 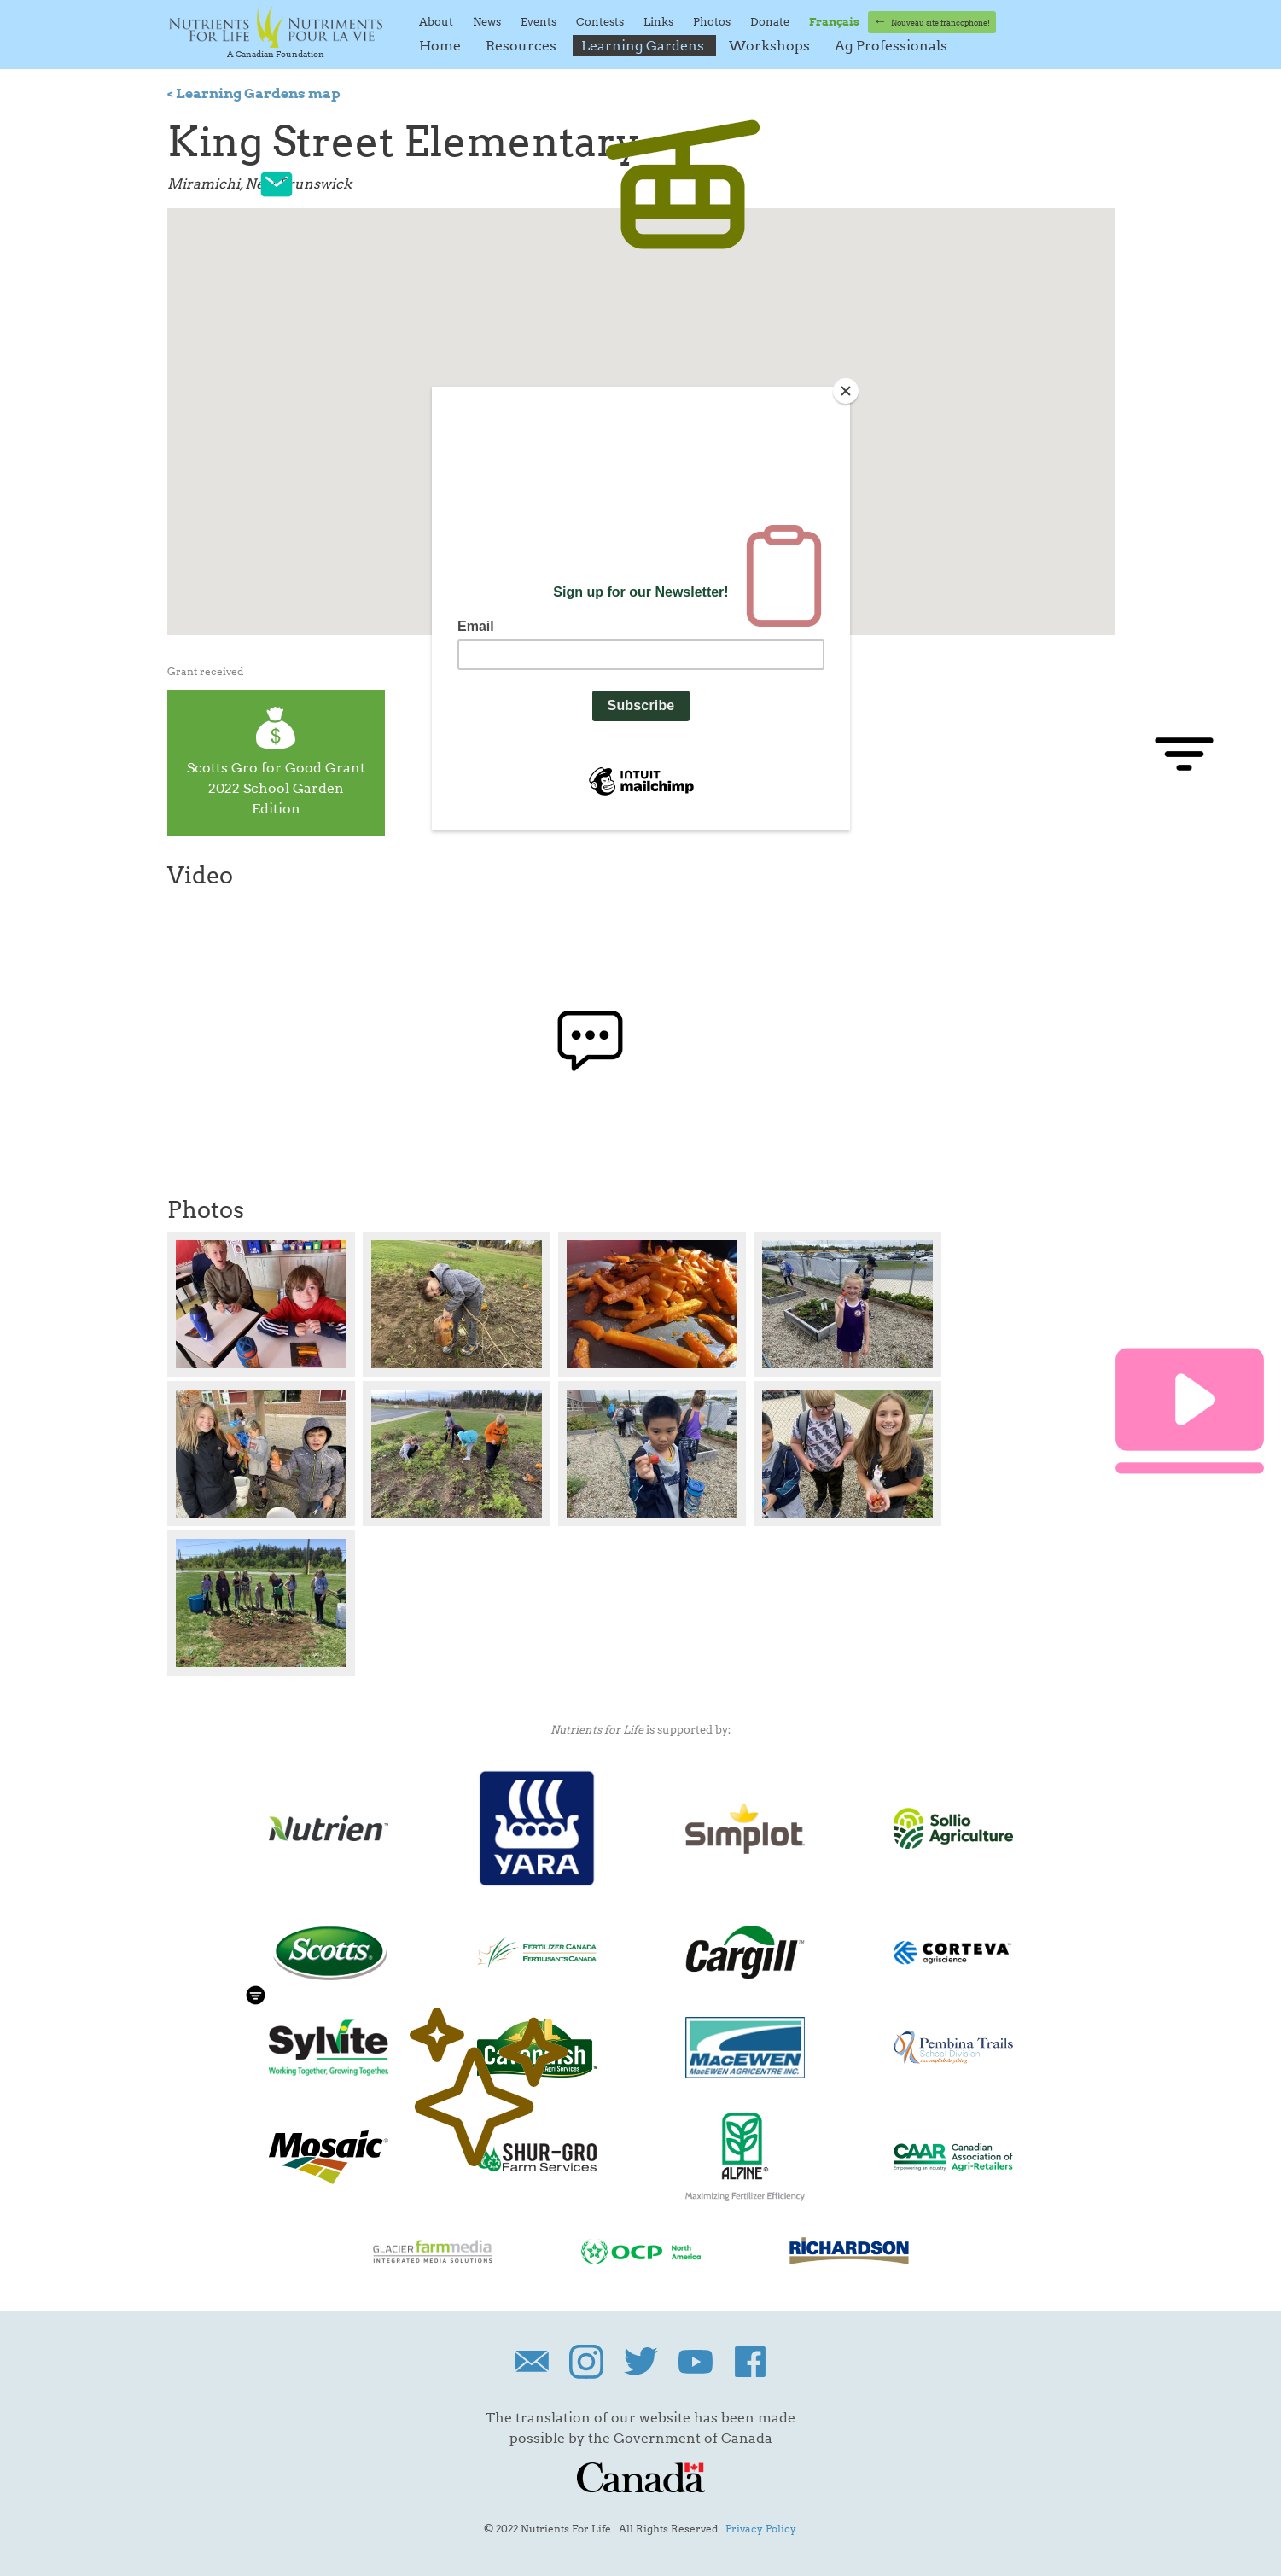 I want to click on open your email inbox, so click(x=277, y=184).